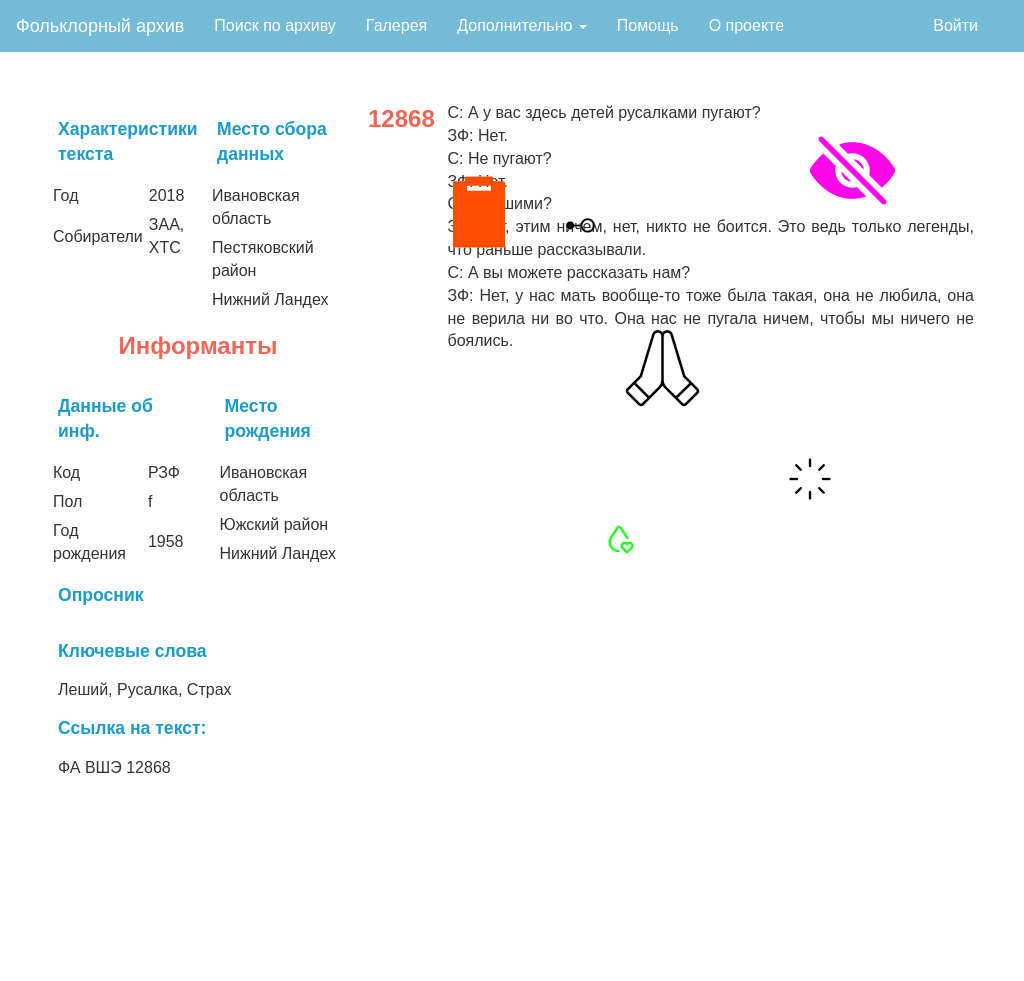 The height and width of the screenshot is (981, 1024). I want to click on donate blood or support blood donation, so click(619, 539).